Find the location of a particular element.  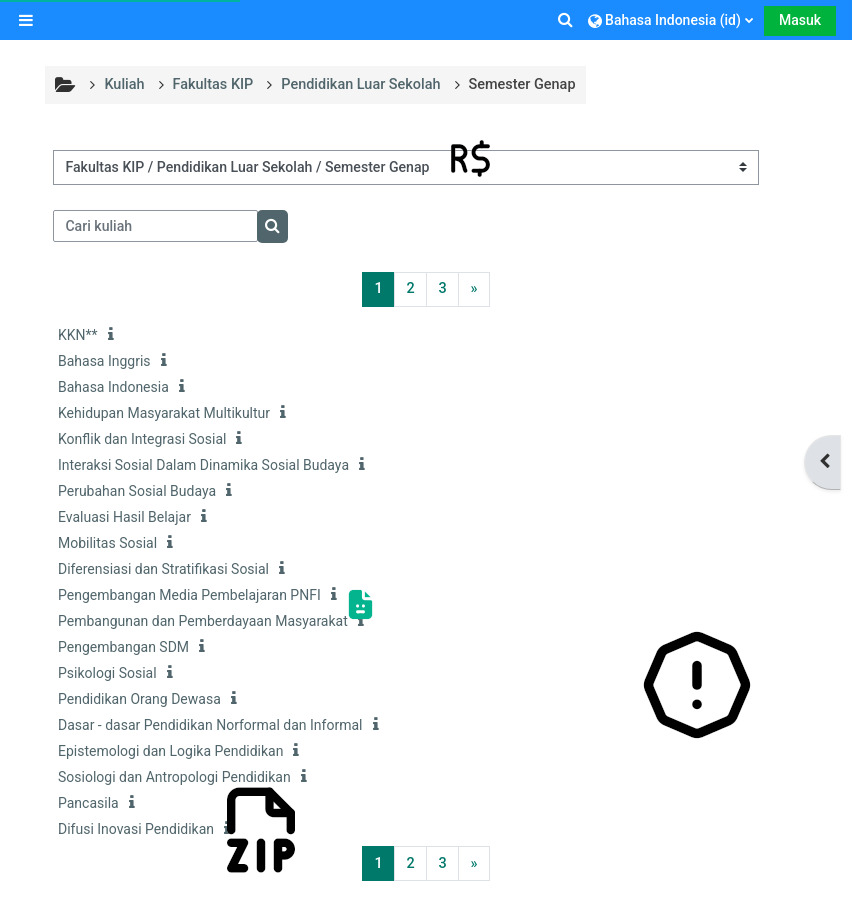

indicates Brazilian real currency is located at coordinates (469, 158).